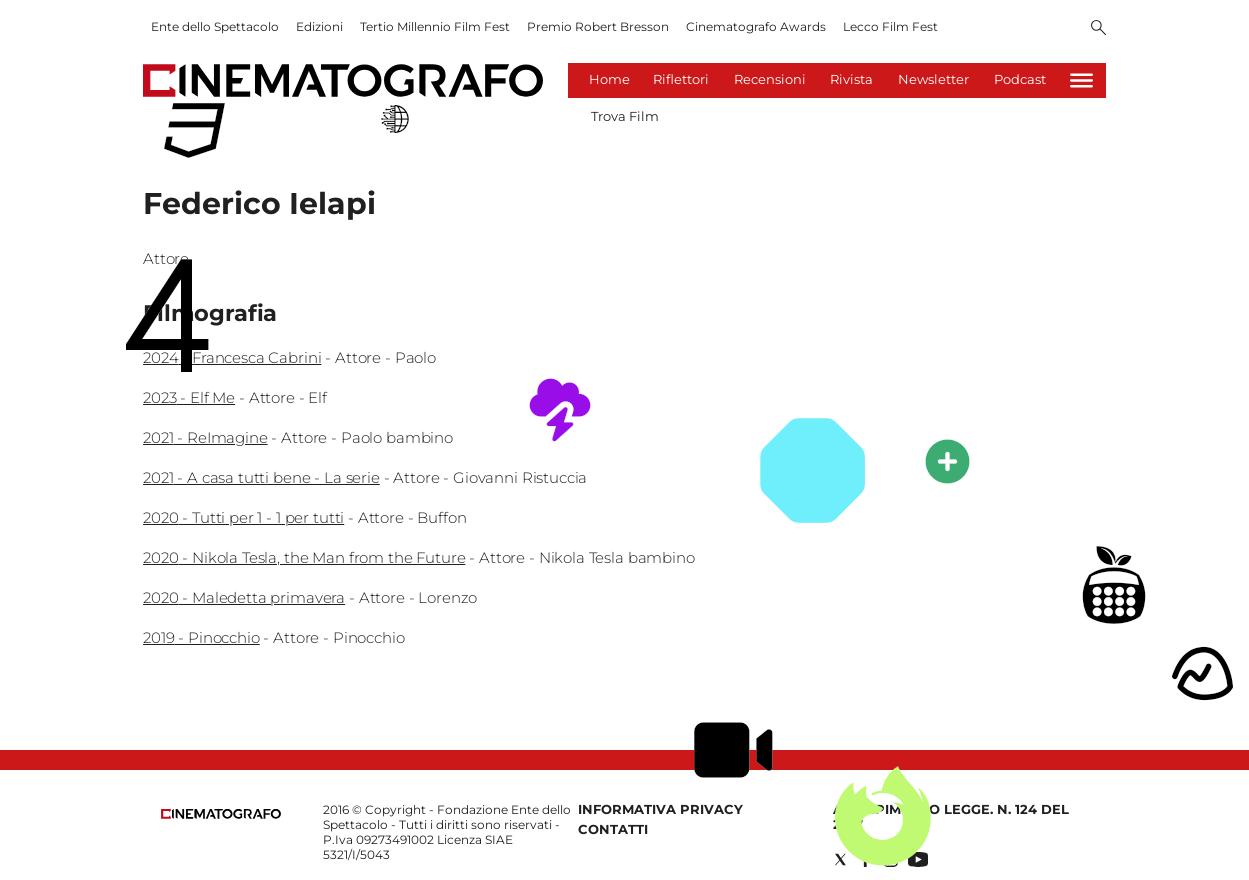 The height and width of the screenshot is (880, 1249). What do you see at coordinates (395, 119) in the screenshot?
I see `open CircuitVerse digital circuit simulator` at bounding box center [395, 119].